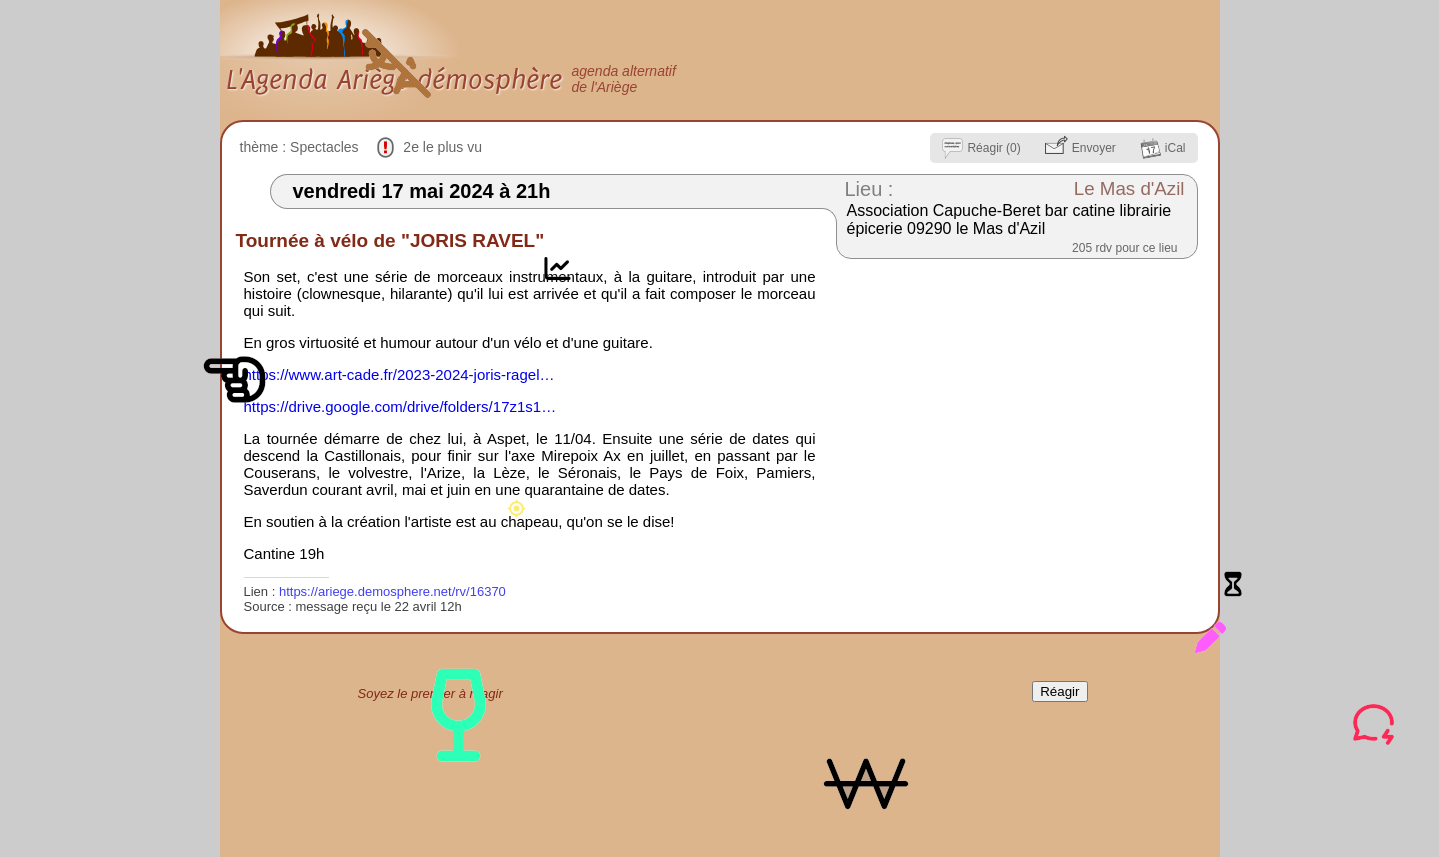  I want to click on navigate to the previous item or screen, so click(234, 379).